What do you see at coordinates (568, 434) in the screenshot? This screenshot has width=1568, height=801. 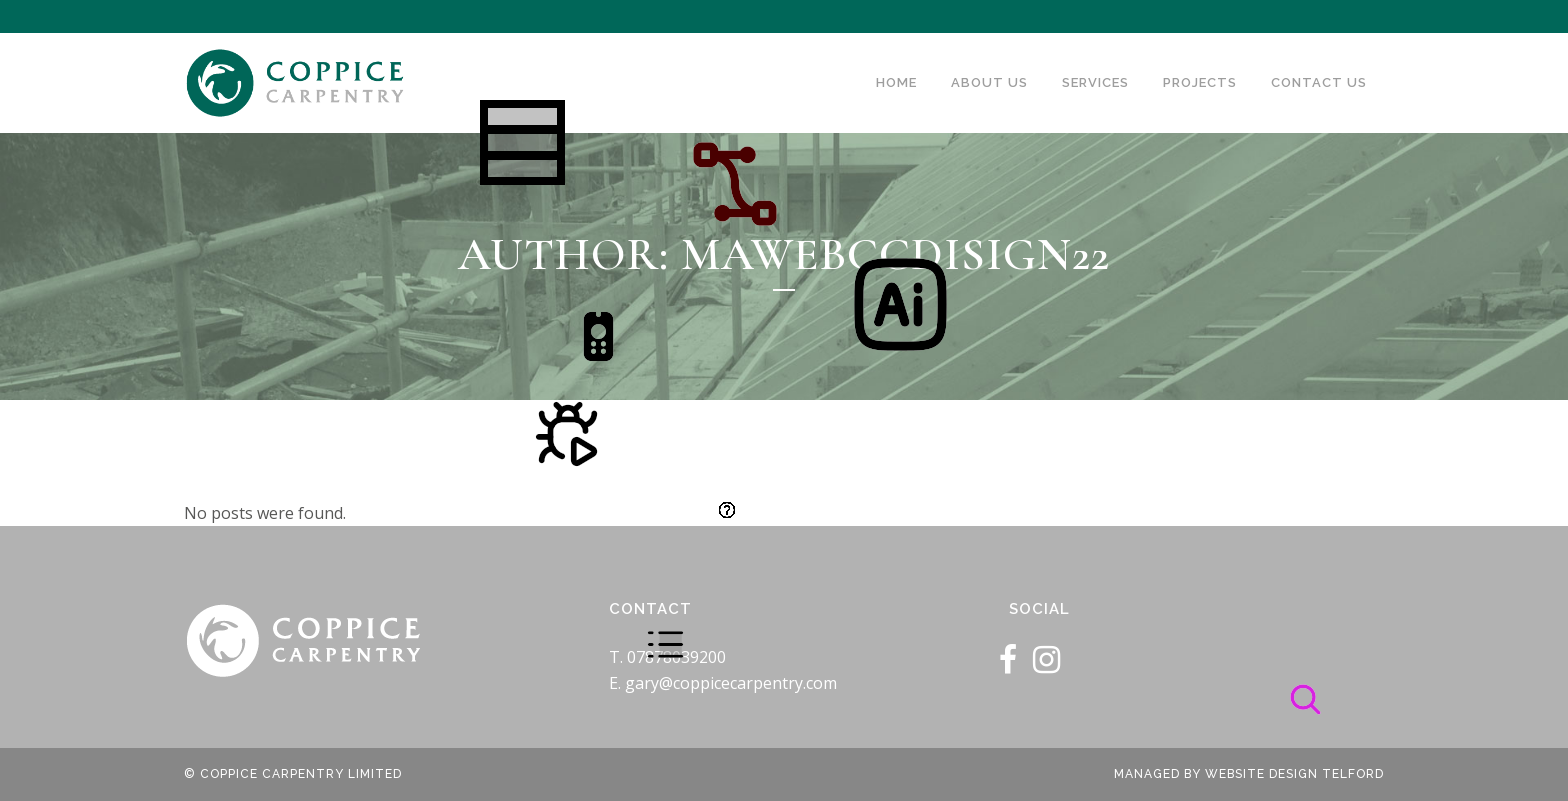 I see `start debugging session` at bounding box center [568, 434].